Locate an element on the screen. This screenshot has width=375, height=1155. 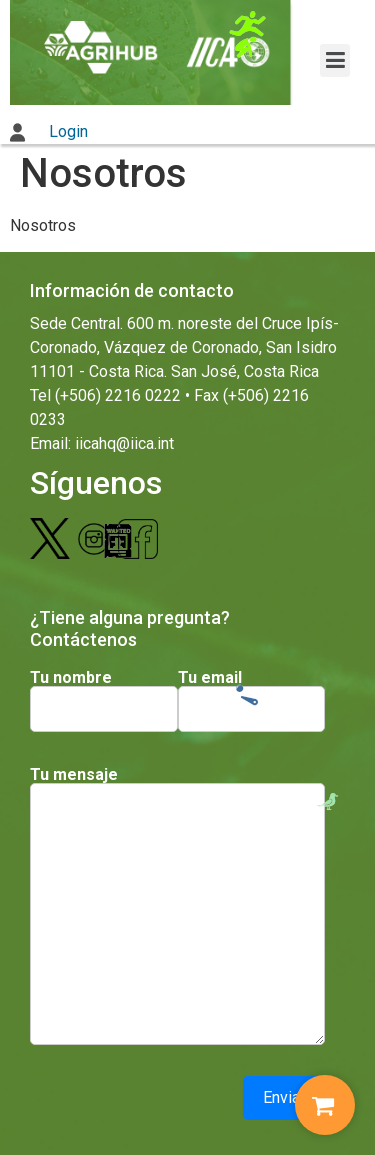
play leapfrog mini-game is located at coordinates (247, 34).